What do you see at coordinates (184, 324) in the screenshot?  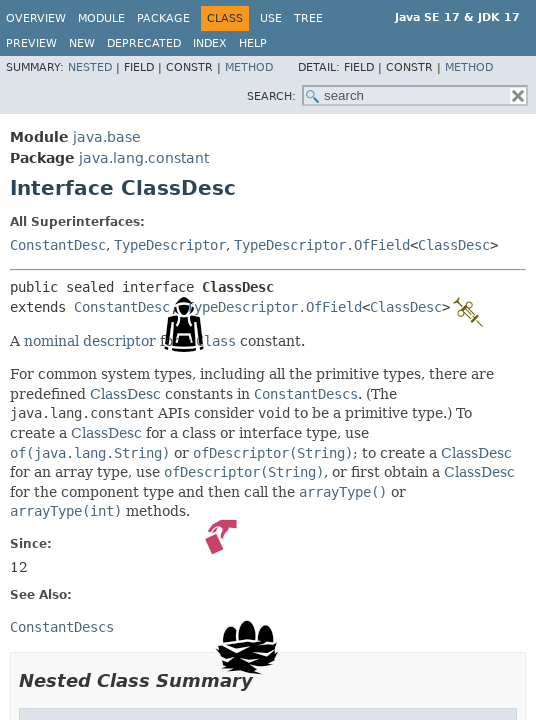 I see `browse hoodies or casual apparel` at bounding box center [184, 324].